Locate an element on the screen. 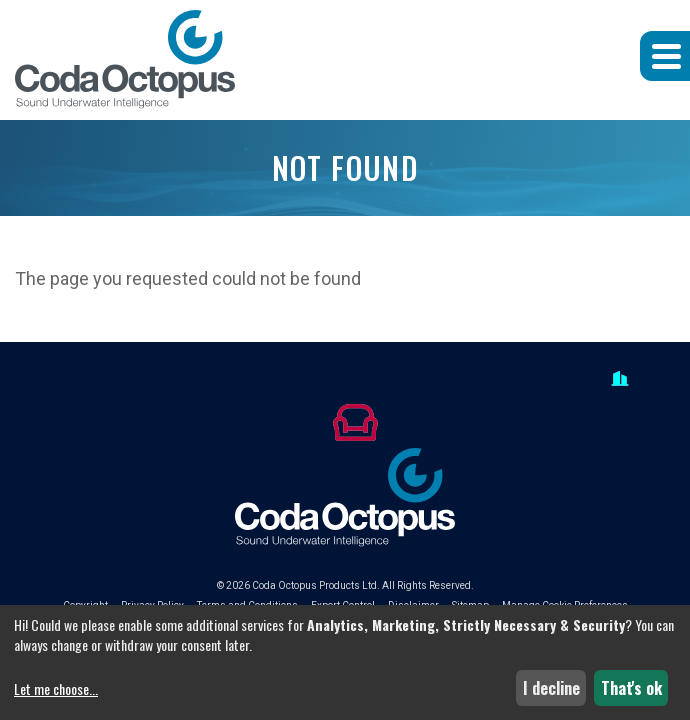 This screenshot has width=690, height=720. view company or business profile is located at coordinates (620, 379).